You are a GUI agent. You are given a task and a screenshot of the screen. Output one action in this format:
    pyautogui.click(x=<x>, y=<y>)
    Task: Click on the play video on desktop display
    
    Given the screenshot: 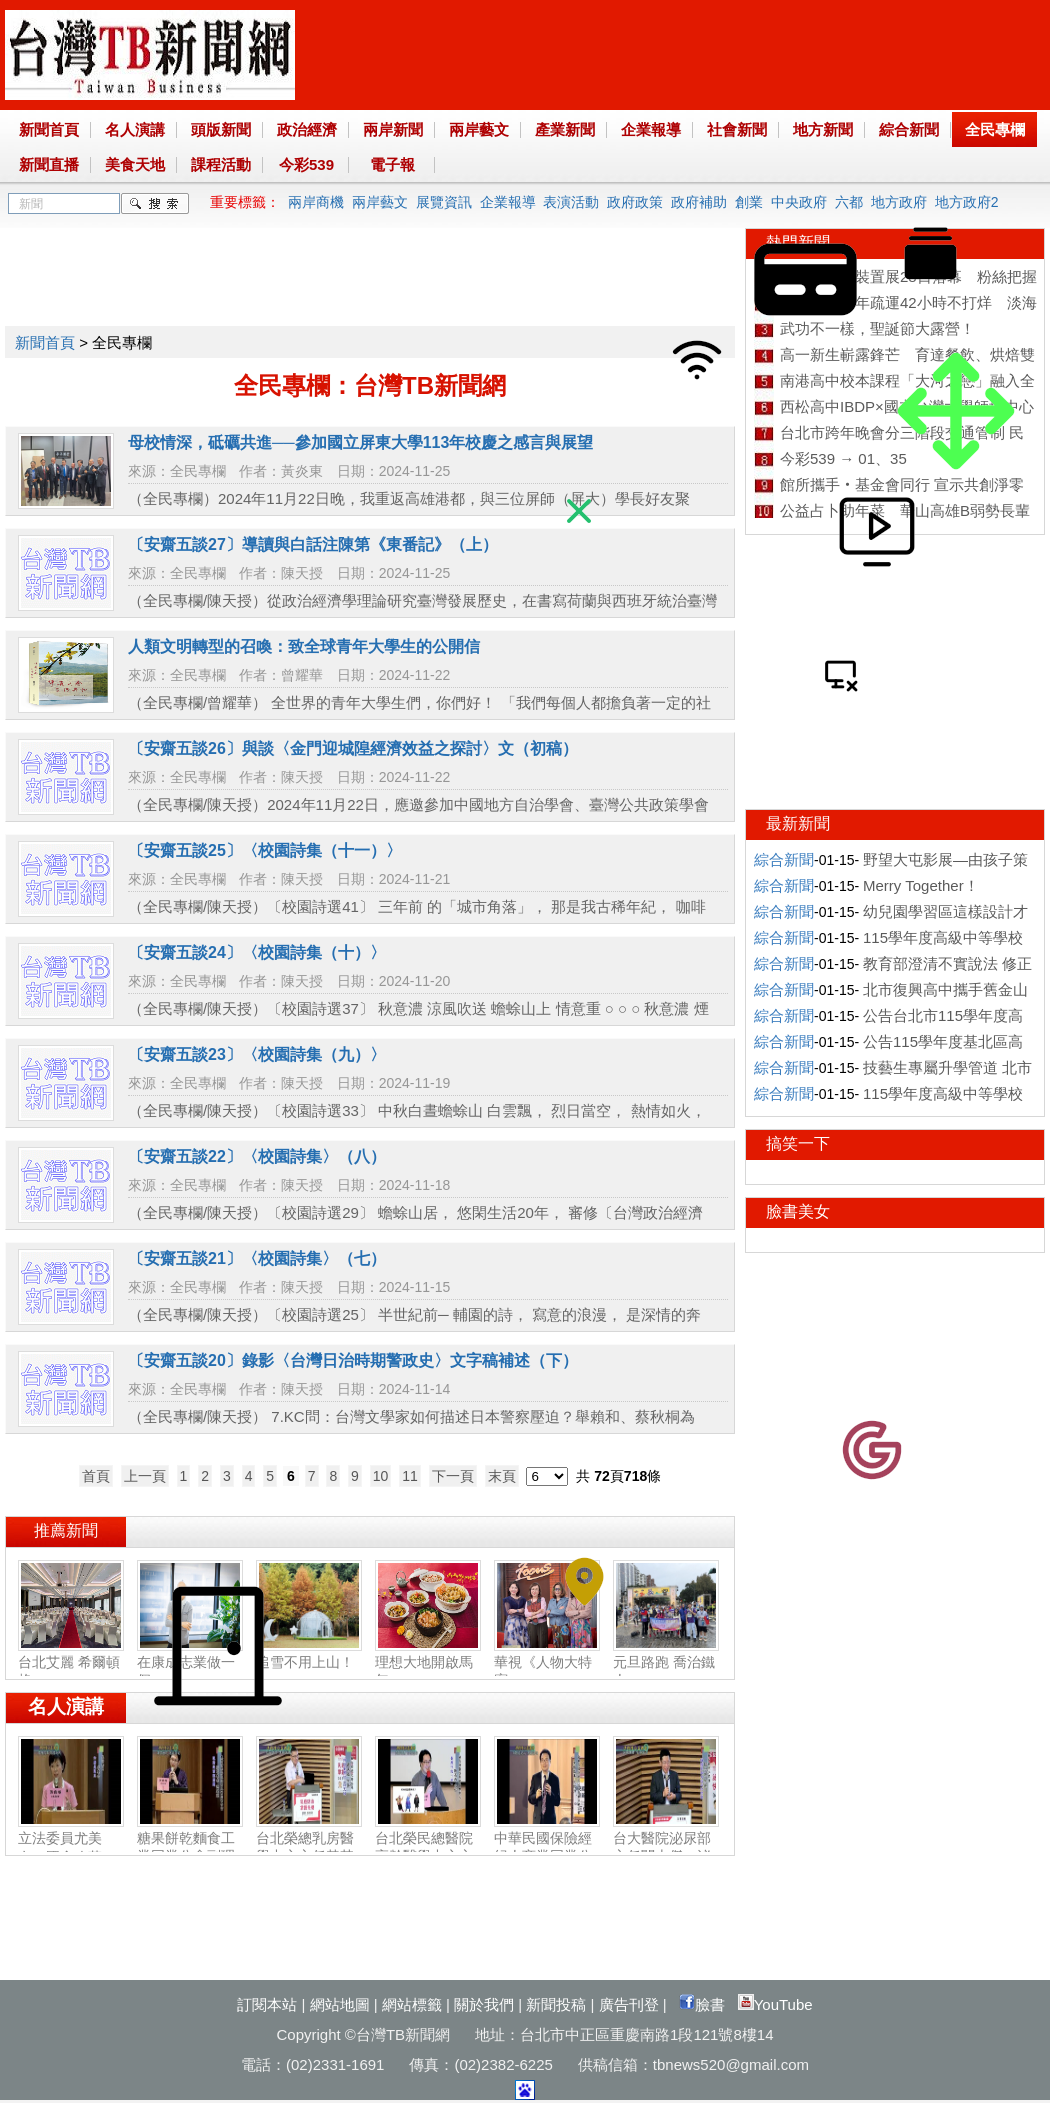 What is the action you would take?
    pyautogui.click(x=877, y=529)
    